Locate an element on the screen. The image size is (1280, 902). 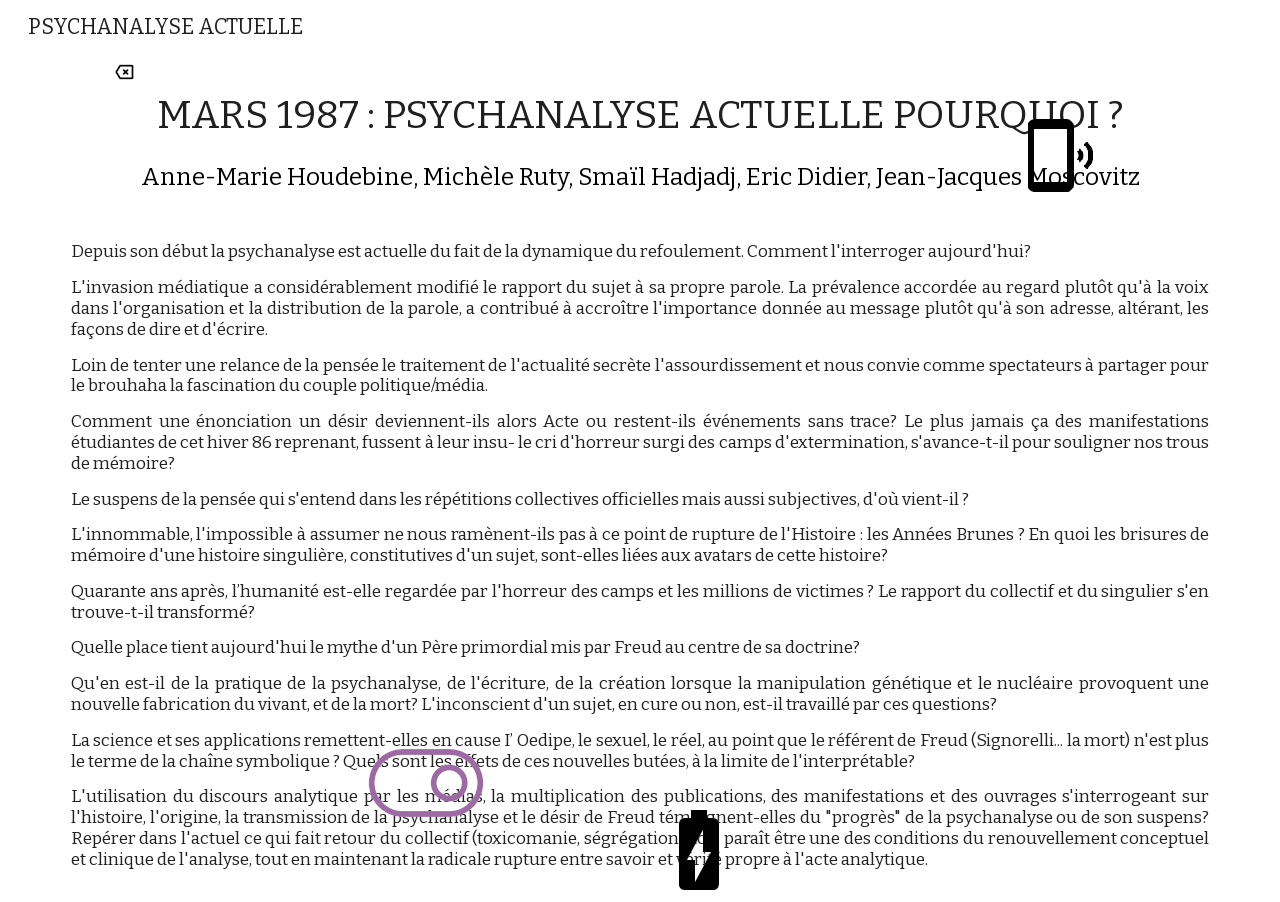
toggle a setting on is located at coordinates (426, 783).